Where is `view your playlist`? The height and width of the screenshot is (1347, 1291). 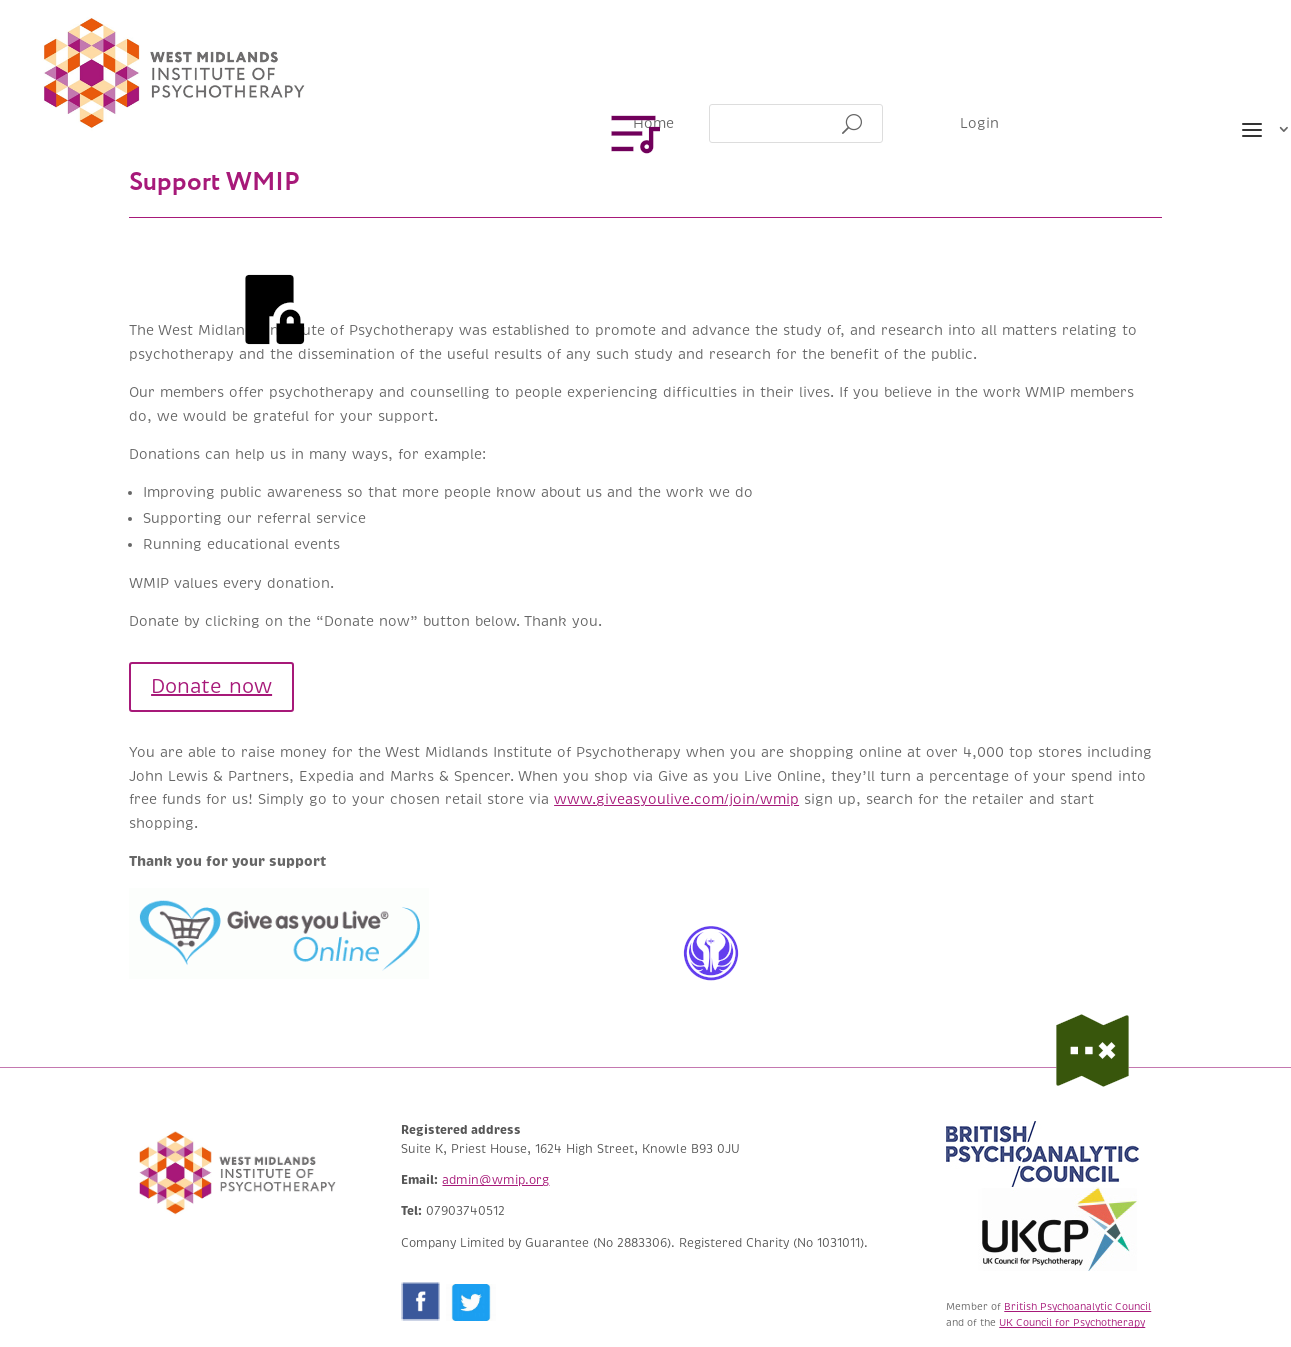
view your playlist is located at coordinates (633, 133).